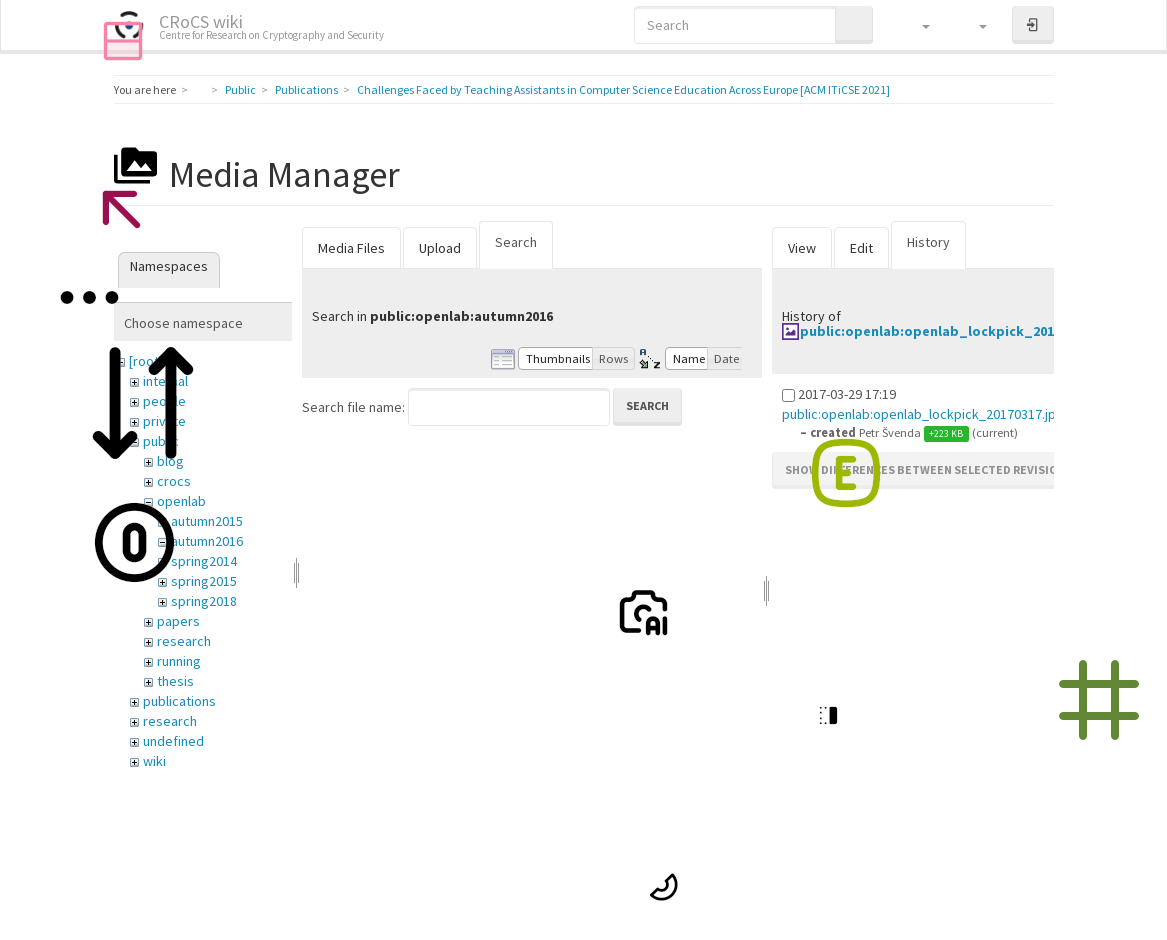  I want to click on access AI-powered camera features, so click(643, 611).